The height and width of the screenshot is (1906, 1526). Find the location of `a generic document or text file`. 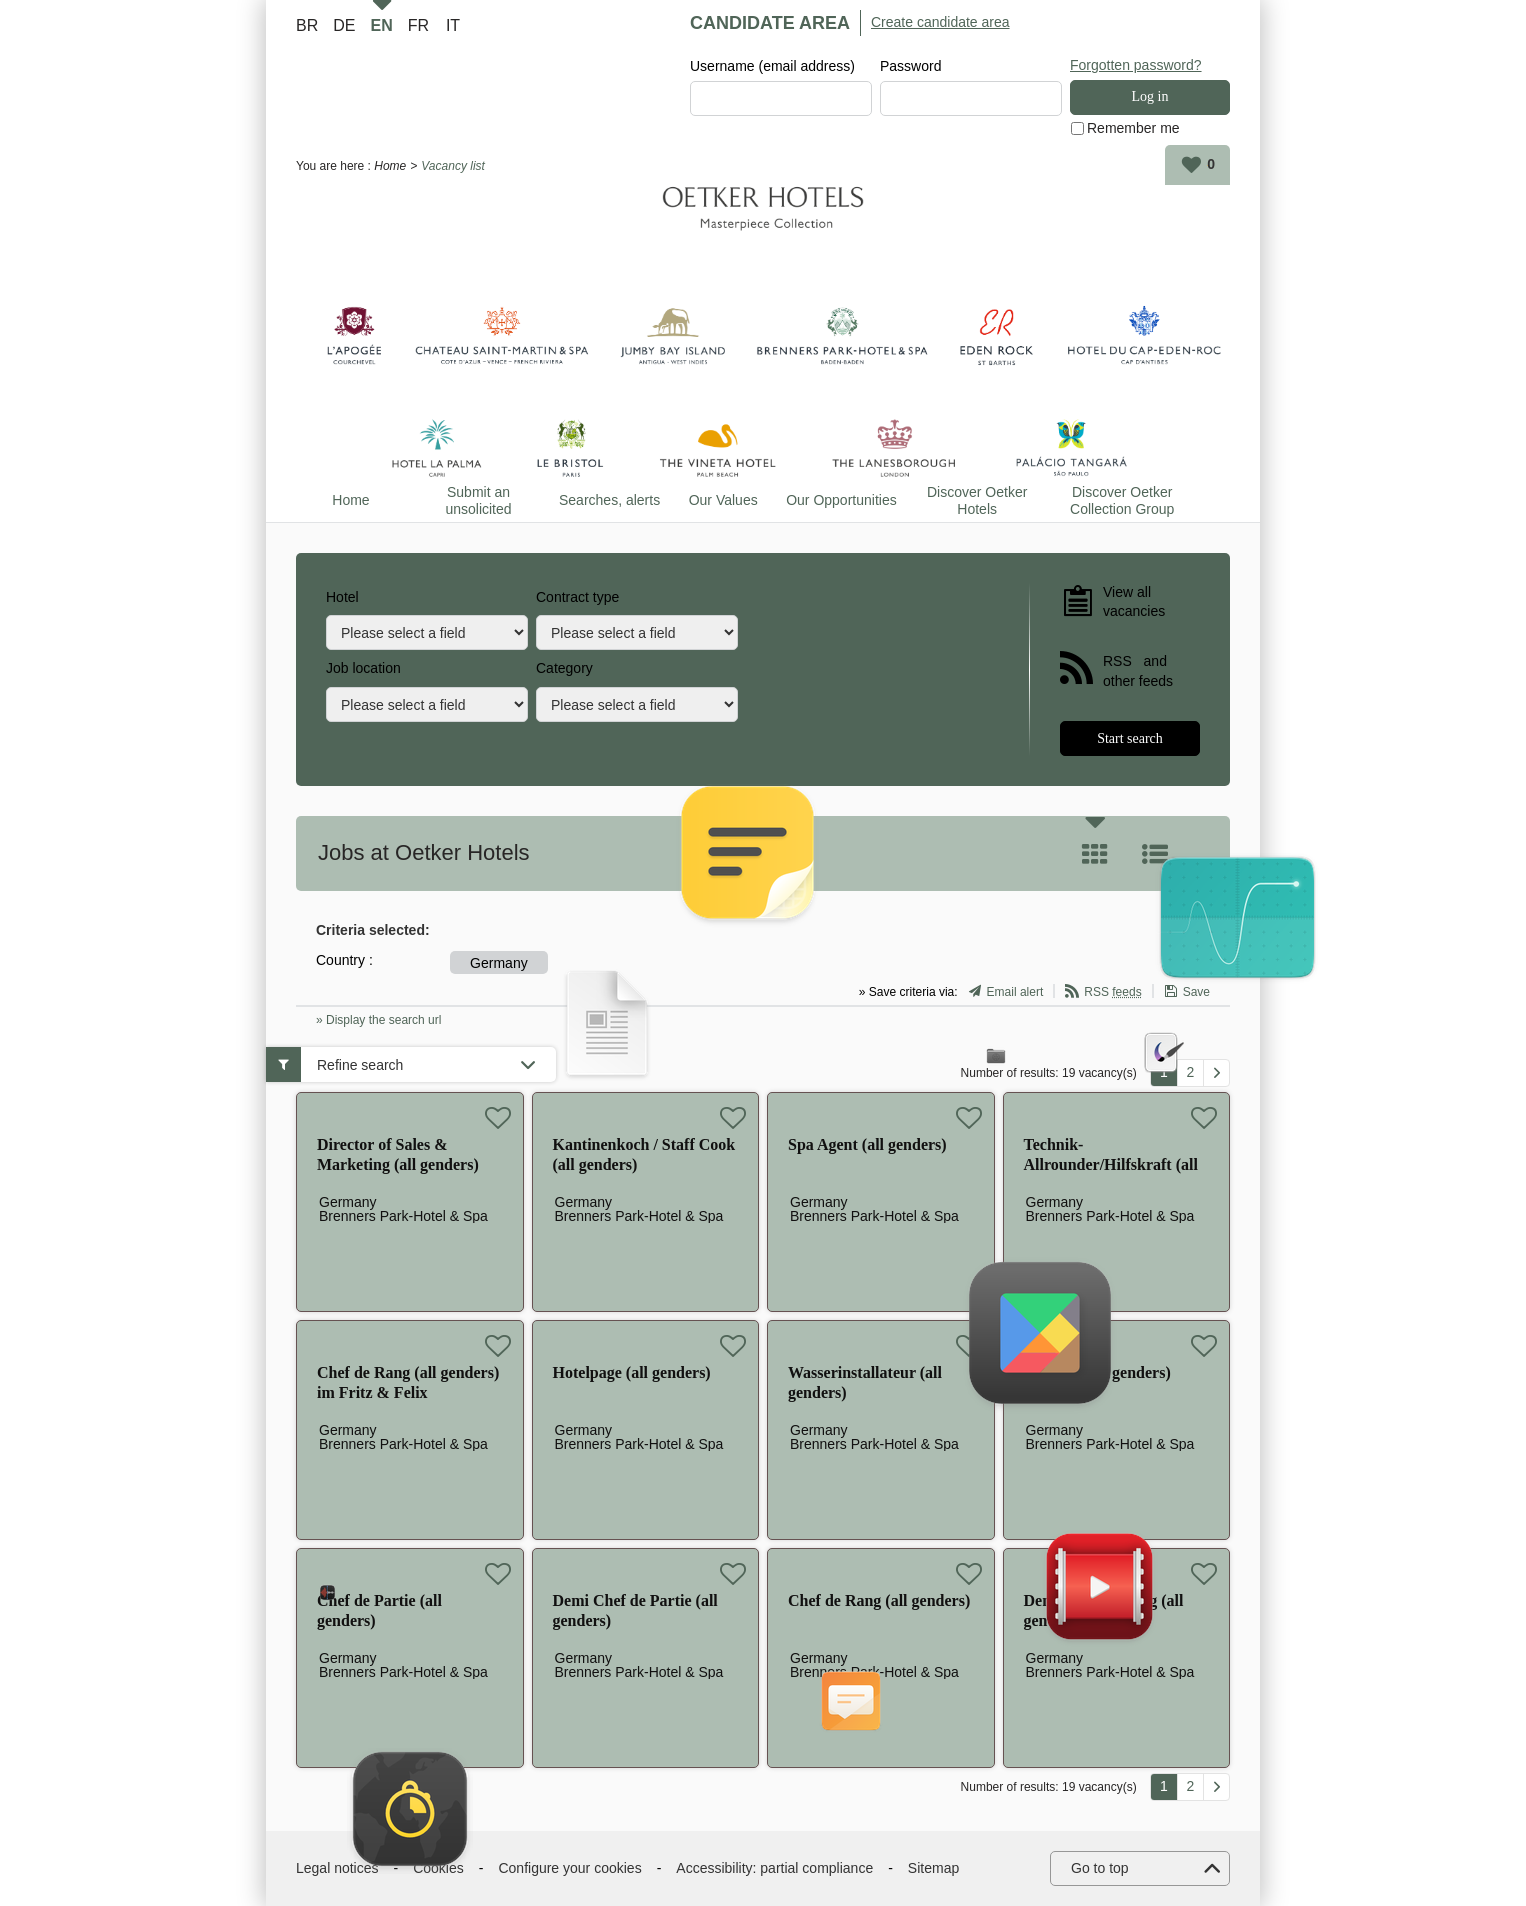

a generic document or text file is located at coordinates (607, 1025).